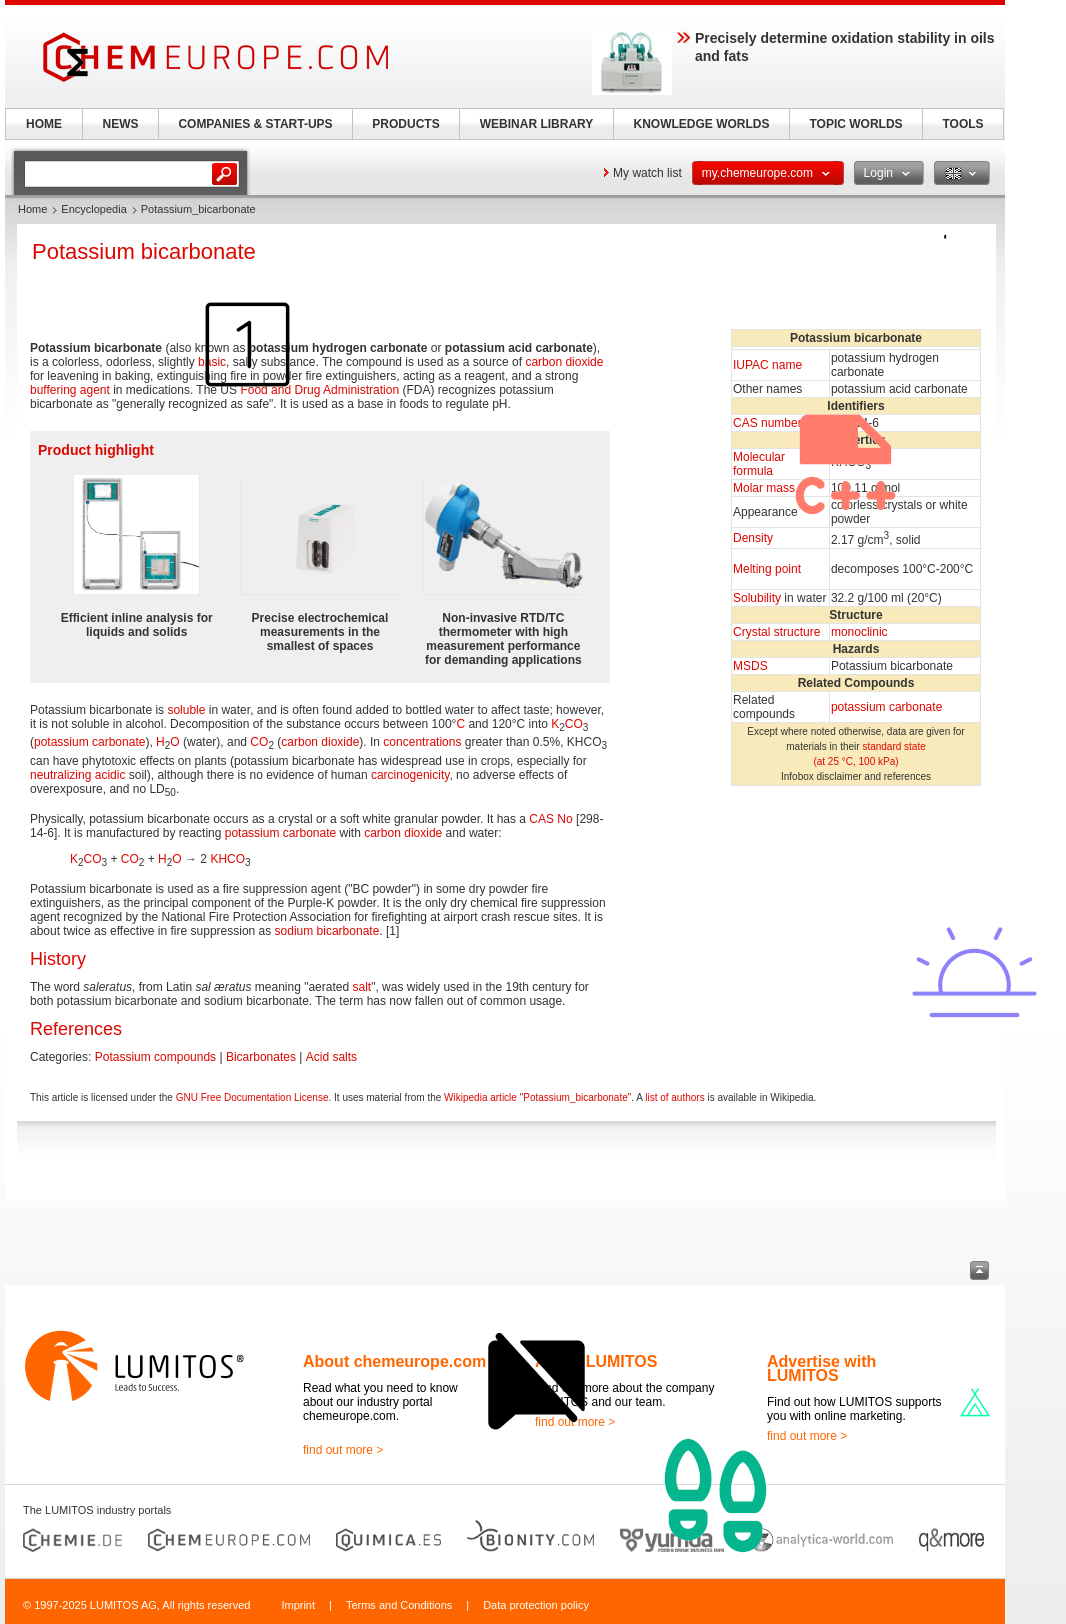 This screenshot has width=1066, height=1624. I want to click on indicates no cellular signal available, so click(967, 219).